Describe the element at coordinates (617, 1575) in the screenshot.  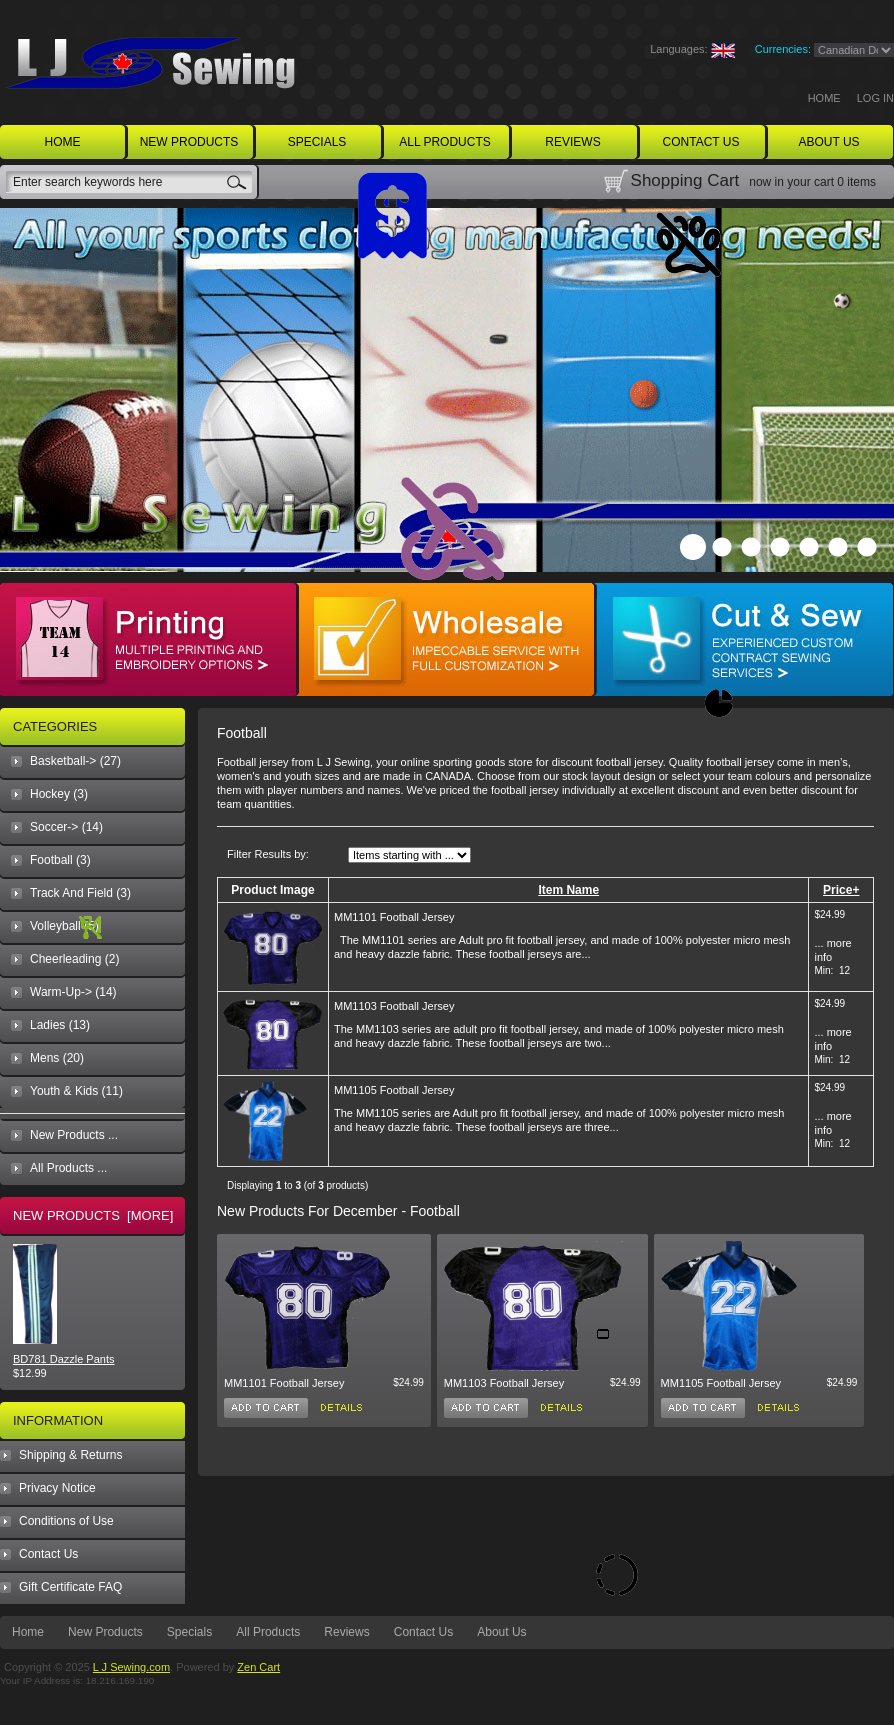
I see `indicates loading or processing in progress` at that location.